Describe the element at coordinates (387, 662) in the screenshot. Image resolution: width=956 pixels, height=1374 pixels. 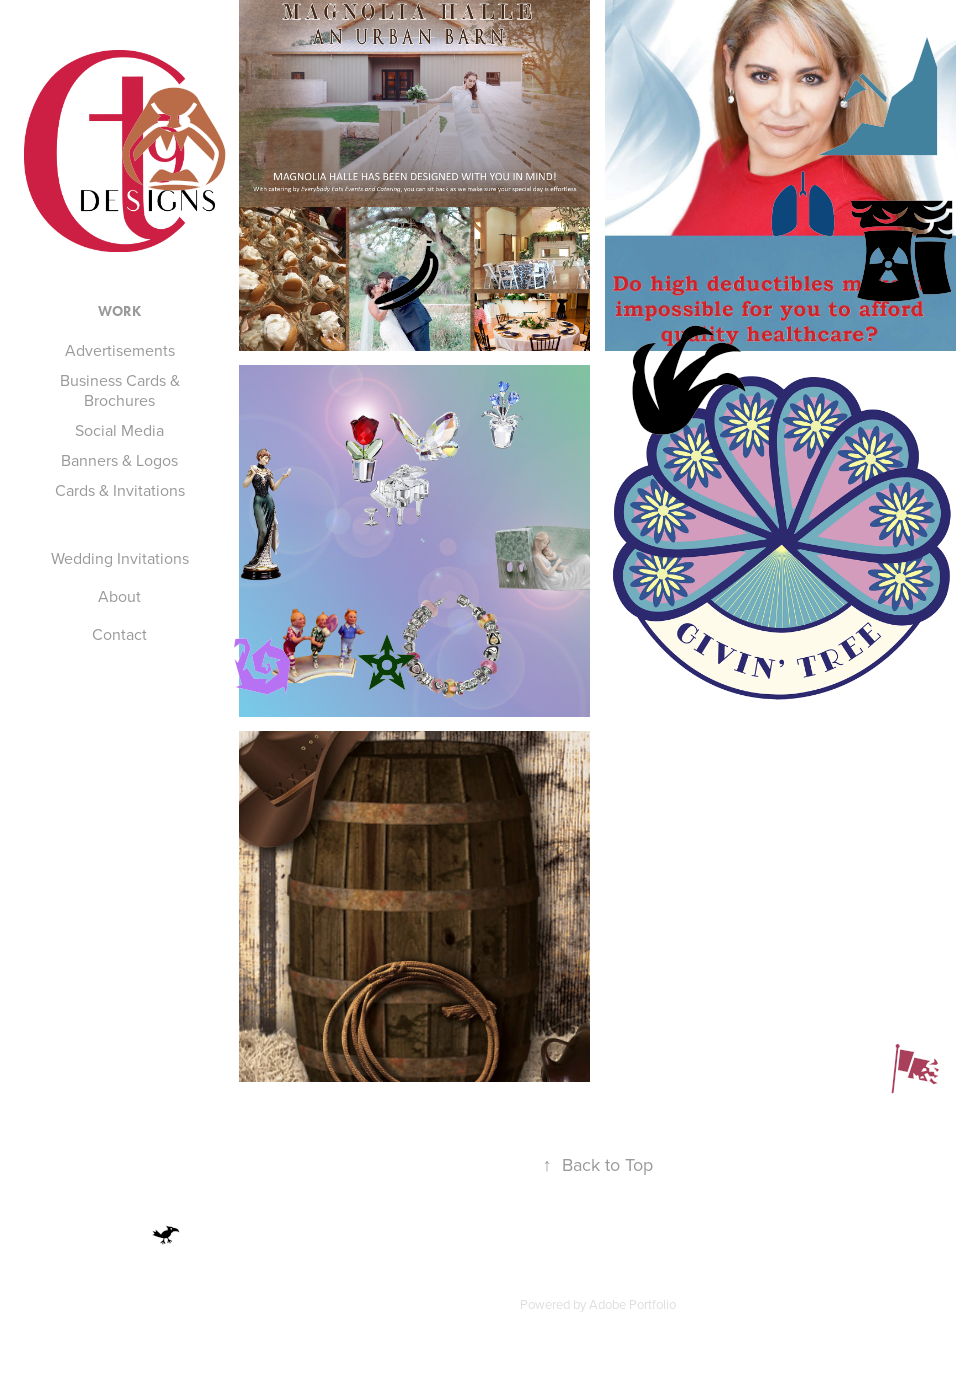
I see `throwing star weapon in a game inventory` at that location.